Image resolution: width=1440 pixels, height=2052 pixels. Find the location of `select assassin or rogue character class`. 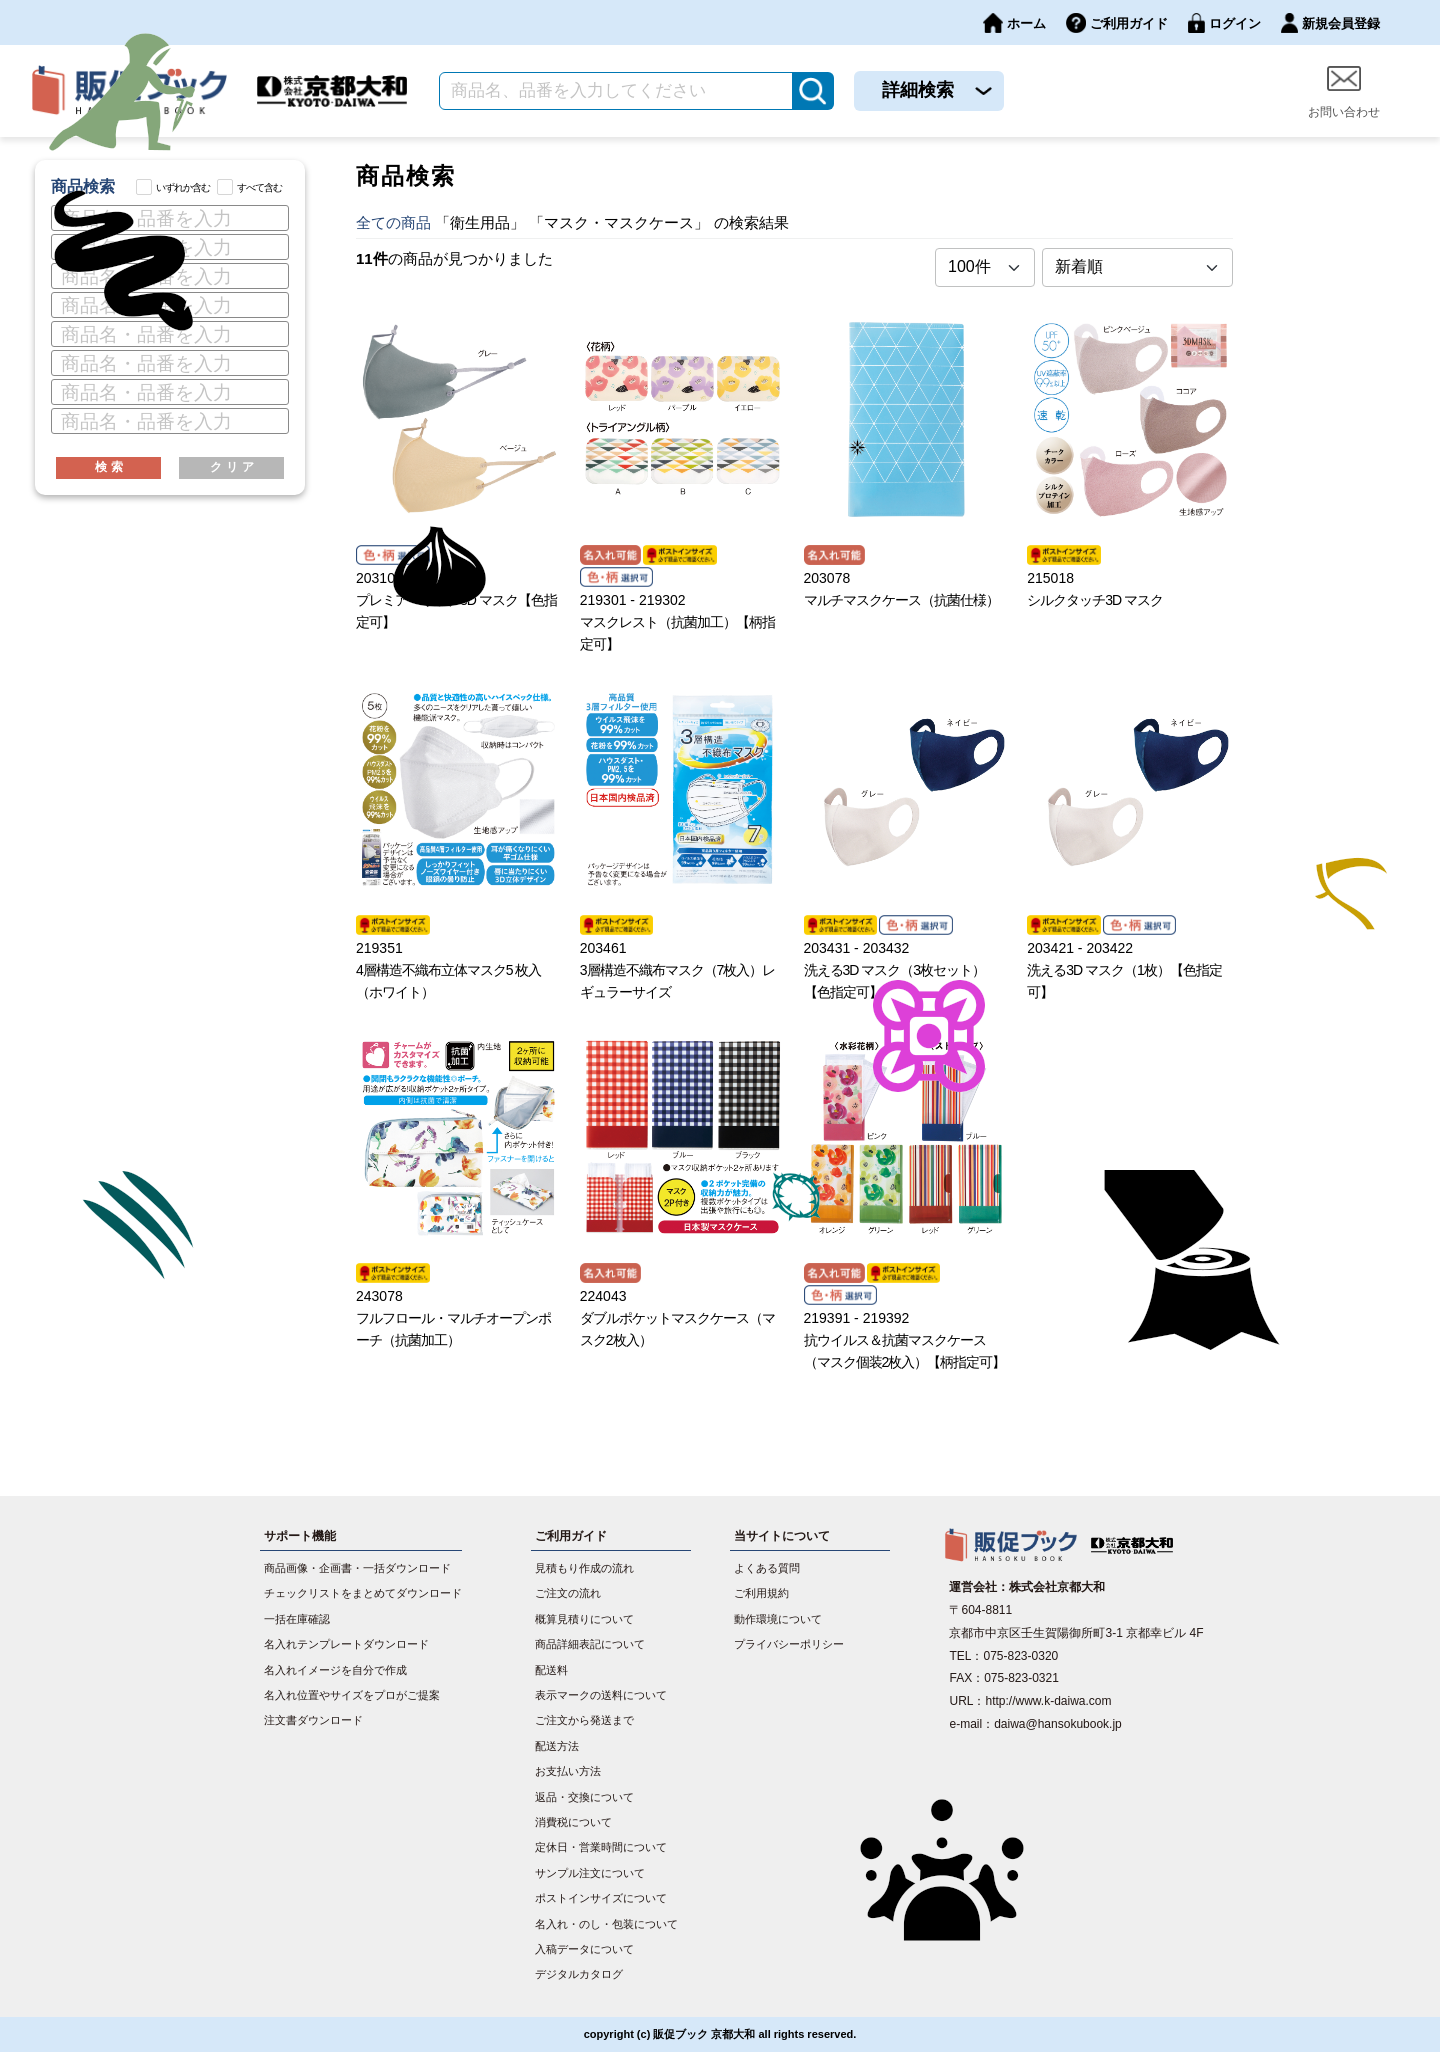

select assassin or rogue character class is located at coordinates (122, 92).